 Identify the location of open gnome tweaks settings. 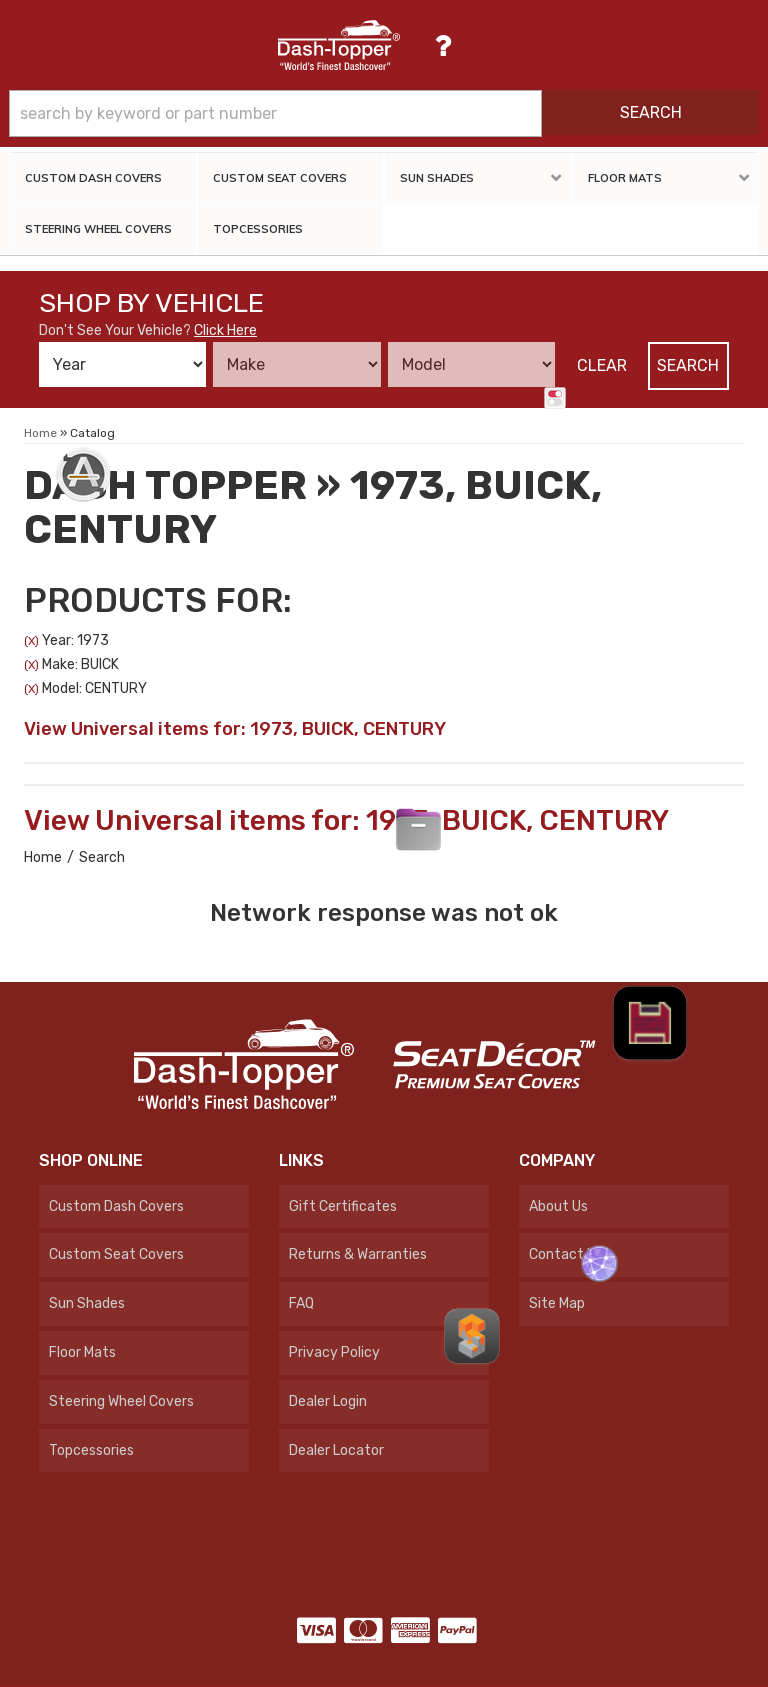
(555, 398).